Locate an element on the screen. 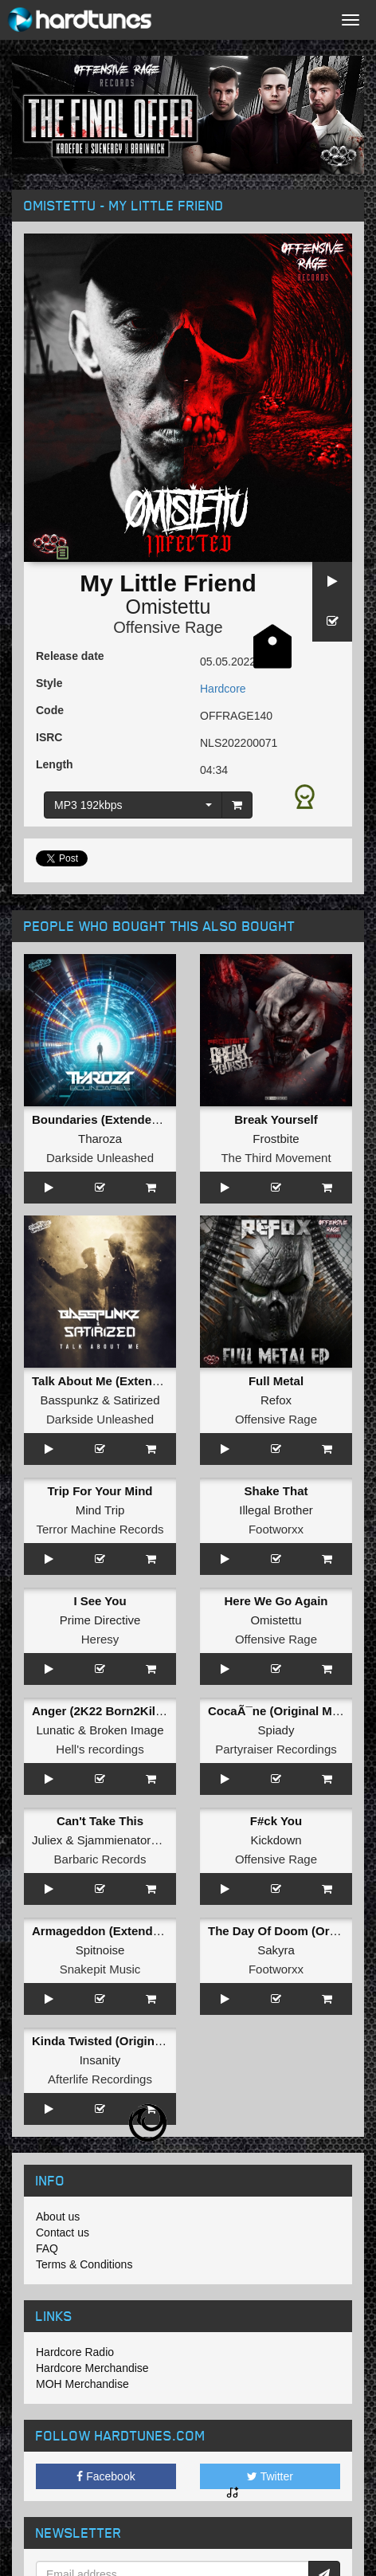 This screenshot has width=376, height=2576. open Firefox browser is located at coordinates (147, 2122).